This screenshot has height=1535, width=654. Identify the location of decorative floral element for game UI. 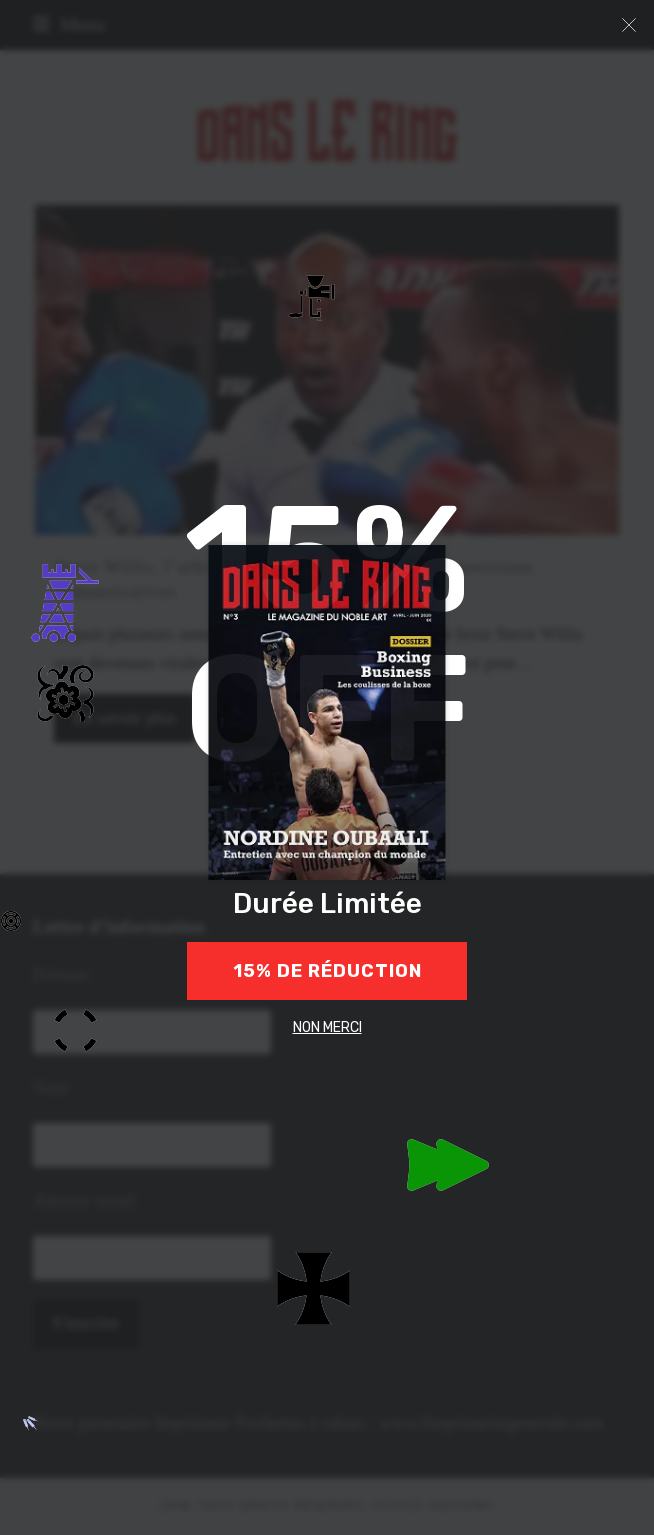
(65, 693).